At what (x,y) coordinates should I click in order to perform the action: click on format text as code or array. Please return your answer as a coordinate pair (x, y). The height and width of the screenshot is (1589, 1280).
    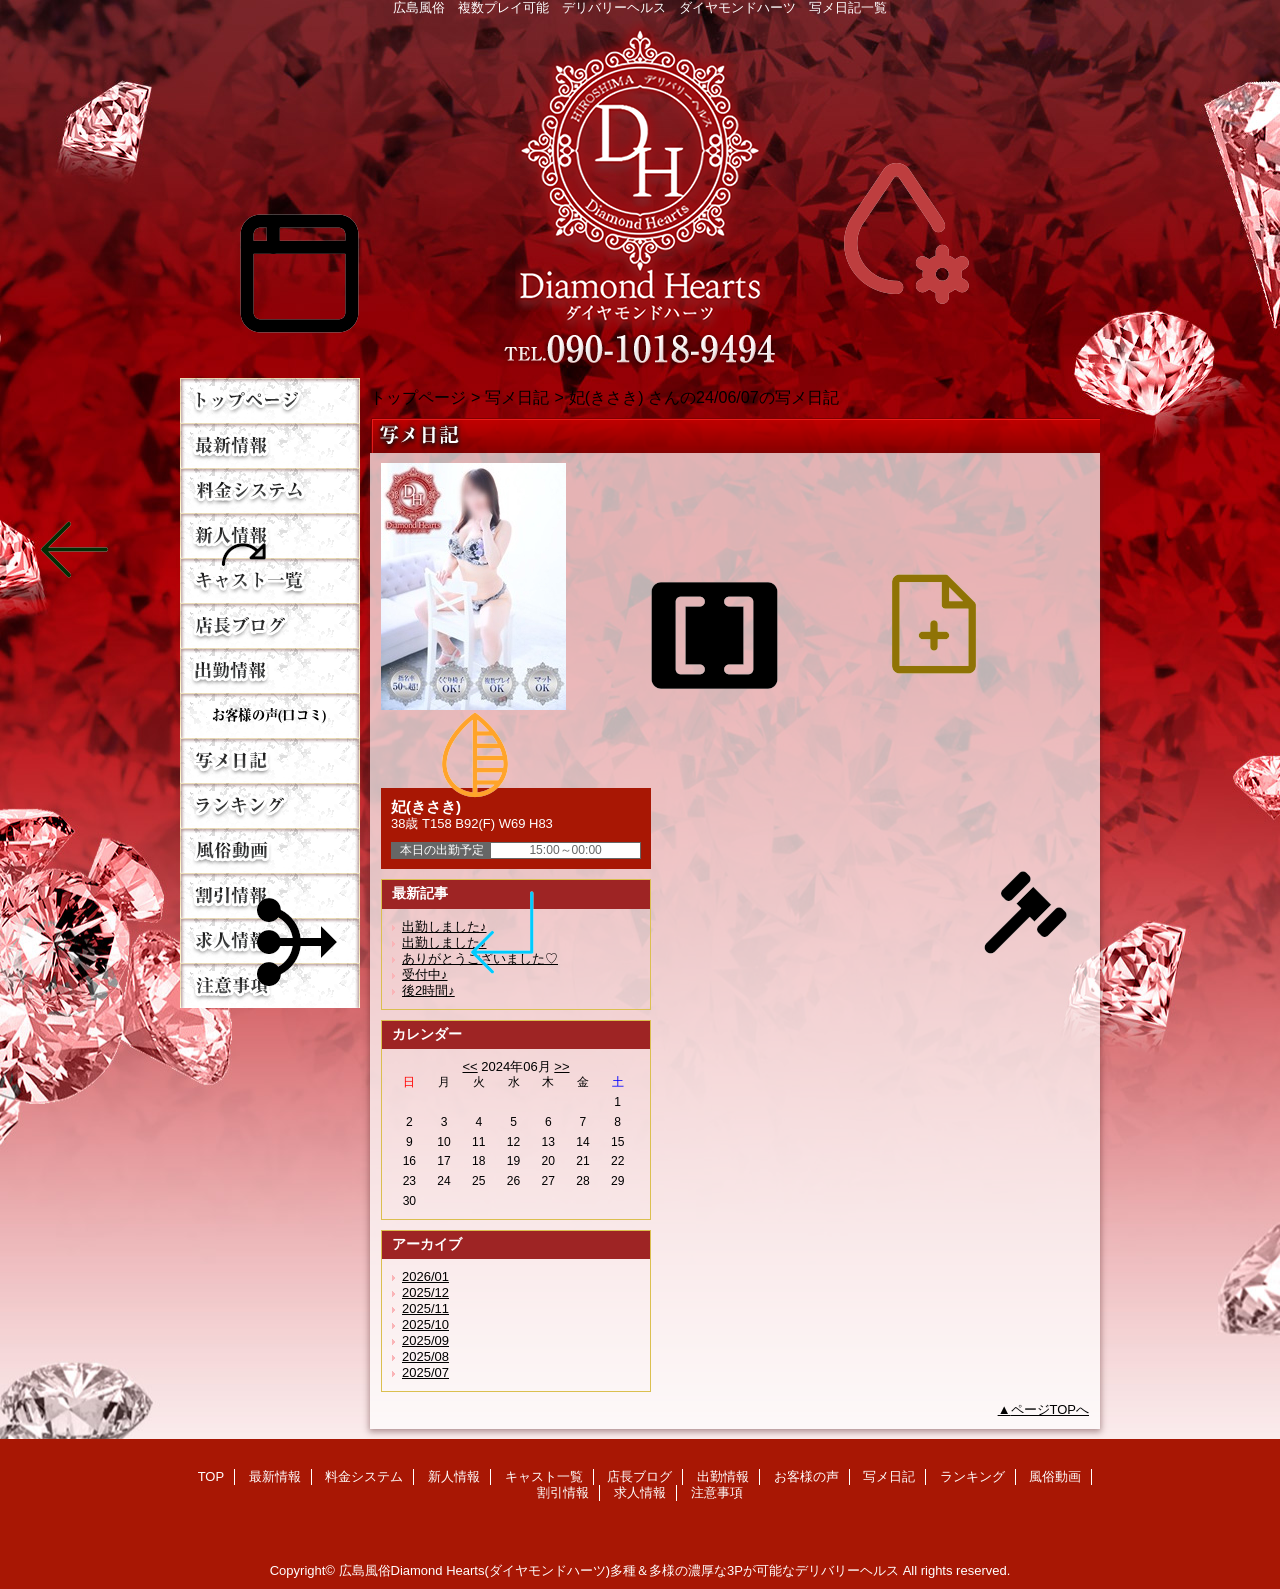
    Looking at the image, I should click on (714, 635).